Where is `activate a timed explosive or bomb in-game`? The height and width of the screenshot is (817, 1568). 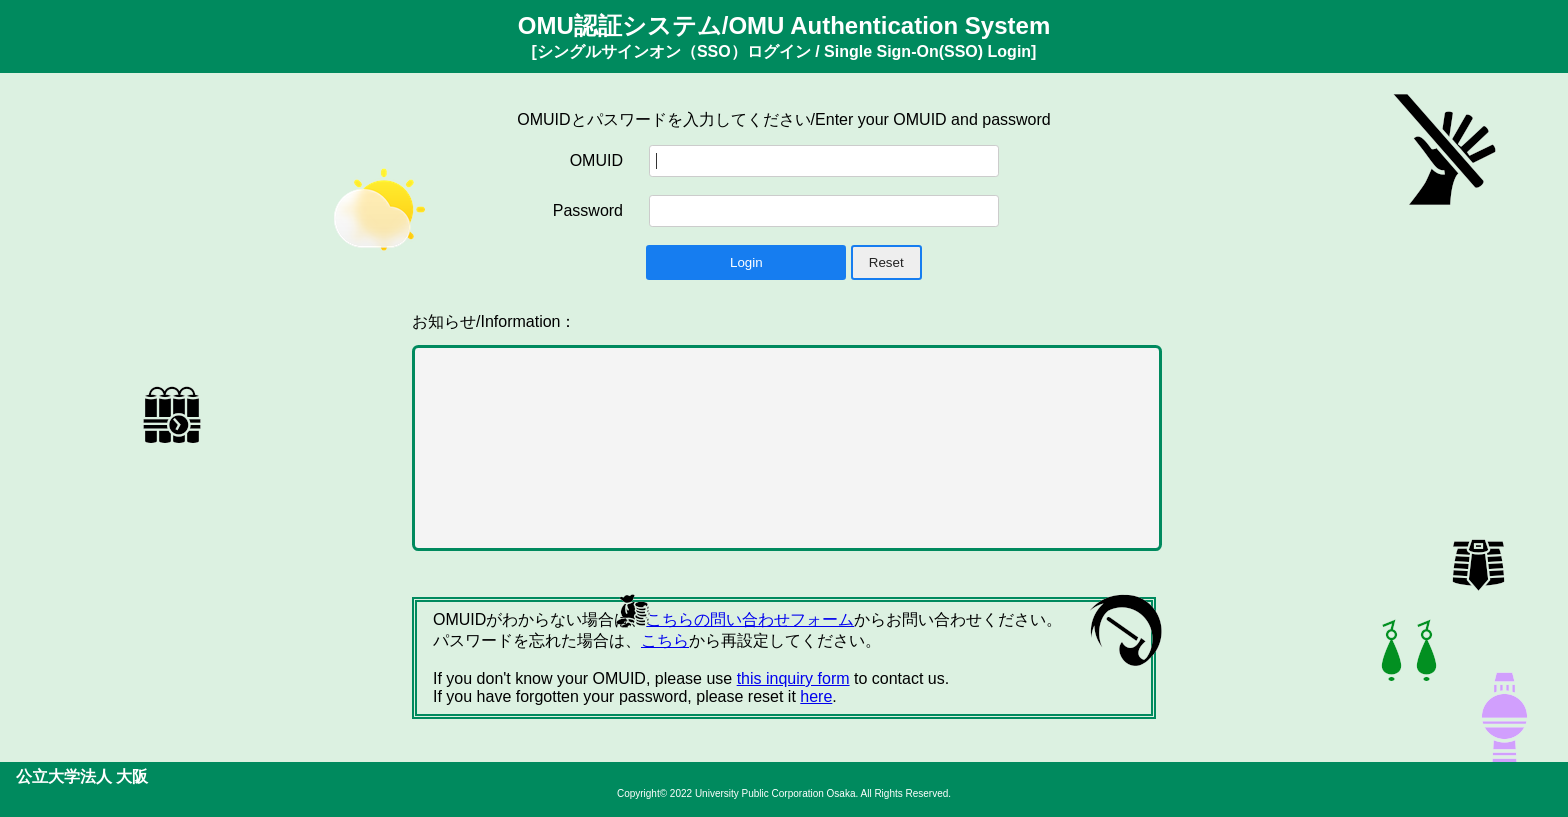 activate a timed explosive or bomb in-game is located at coordinates (172, 415).